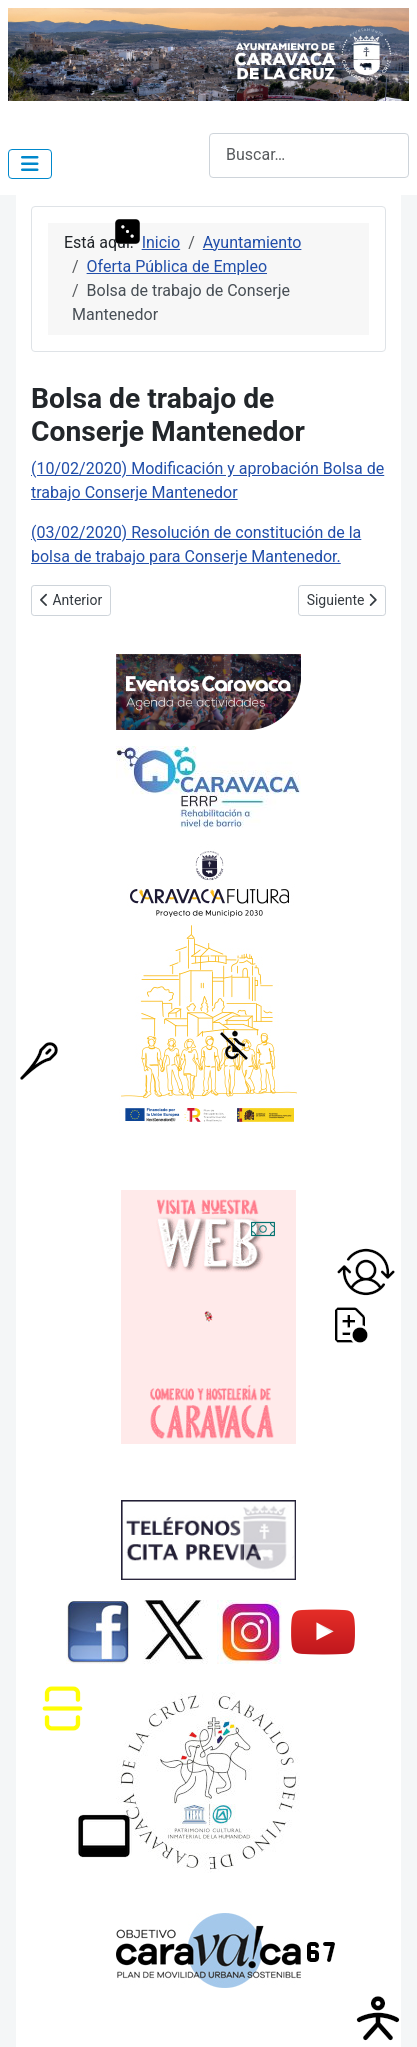 The width and height of the screenshot is (417, 2047). What do you see at coordinates (62, 1708) in the screenshot?
I see `split view vertically` at bounding box center [62, 1708].